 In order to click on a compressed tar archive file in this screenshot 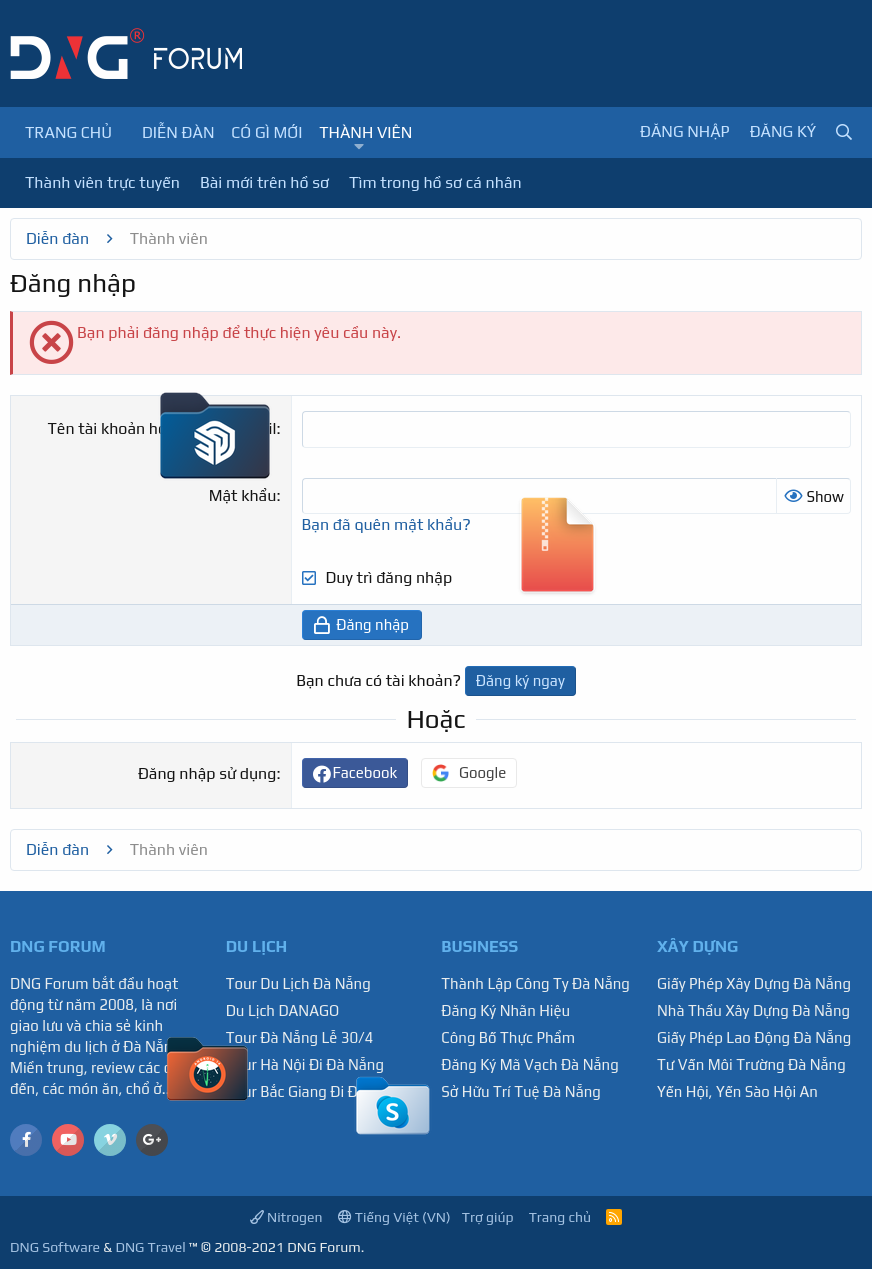, I will do `click(557, 546)`.